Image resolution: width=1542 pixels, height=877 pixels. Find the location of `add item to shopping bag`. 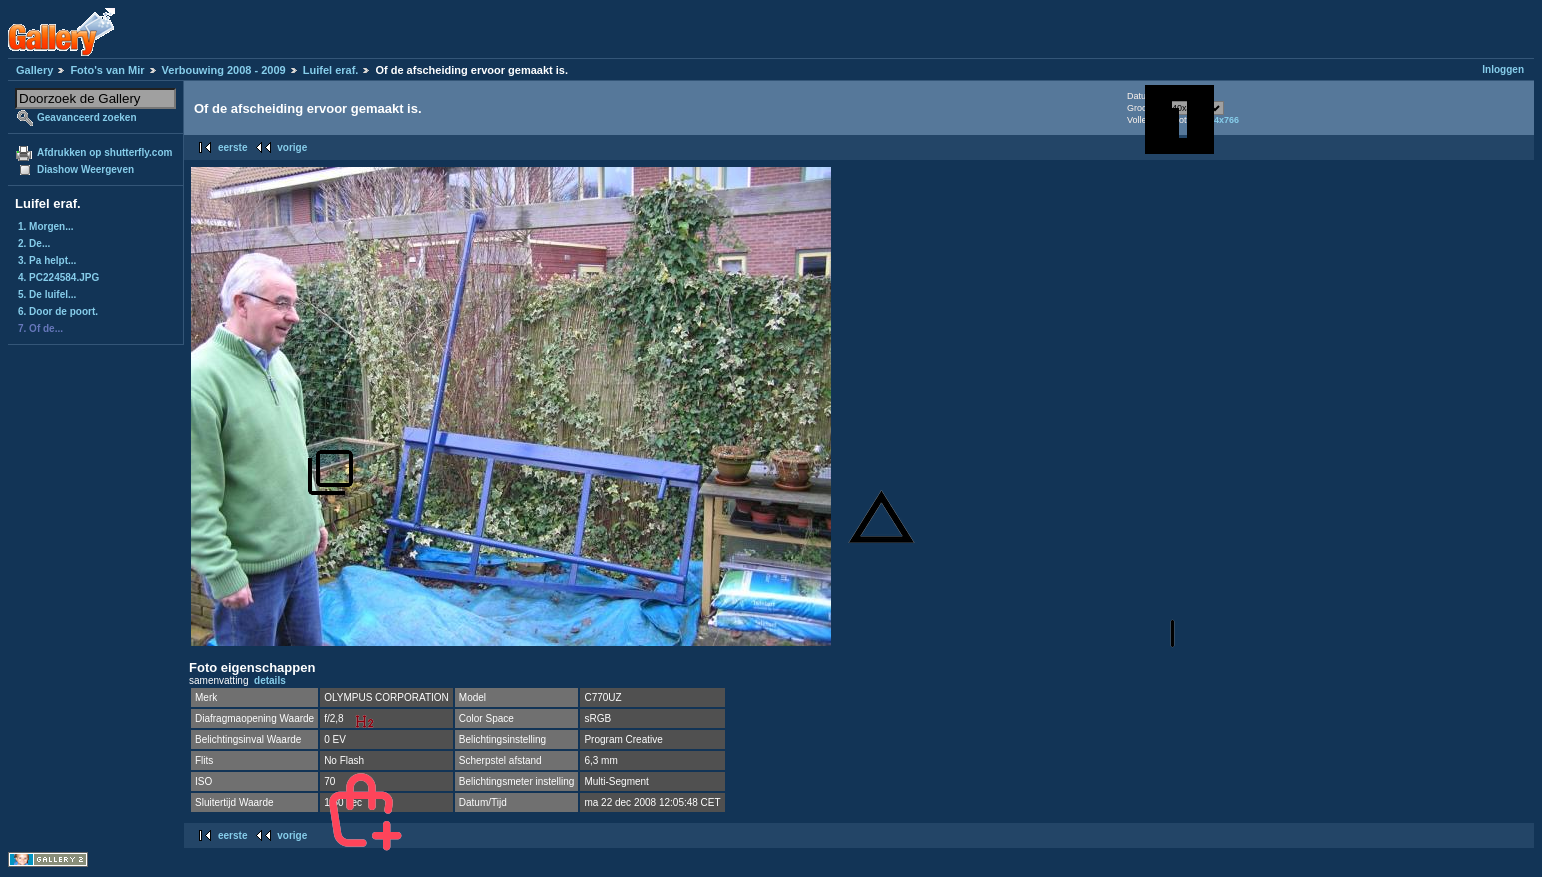

add item to shopping bag is located at coordinates (361, 810).